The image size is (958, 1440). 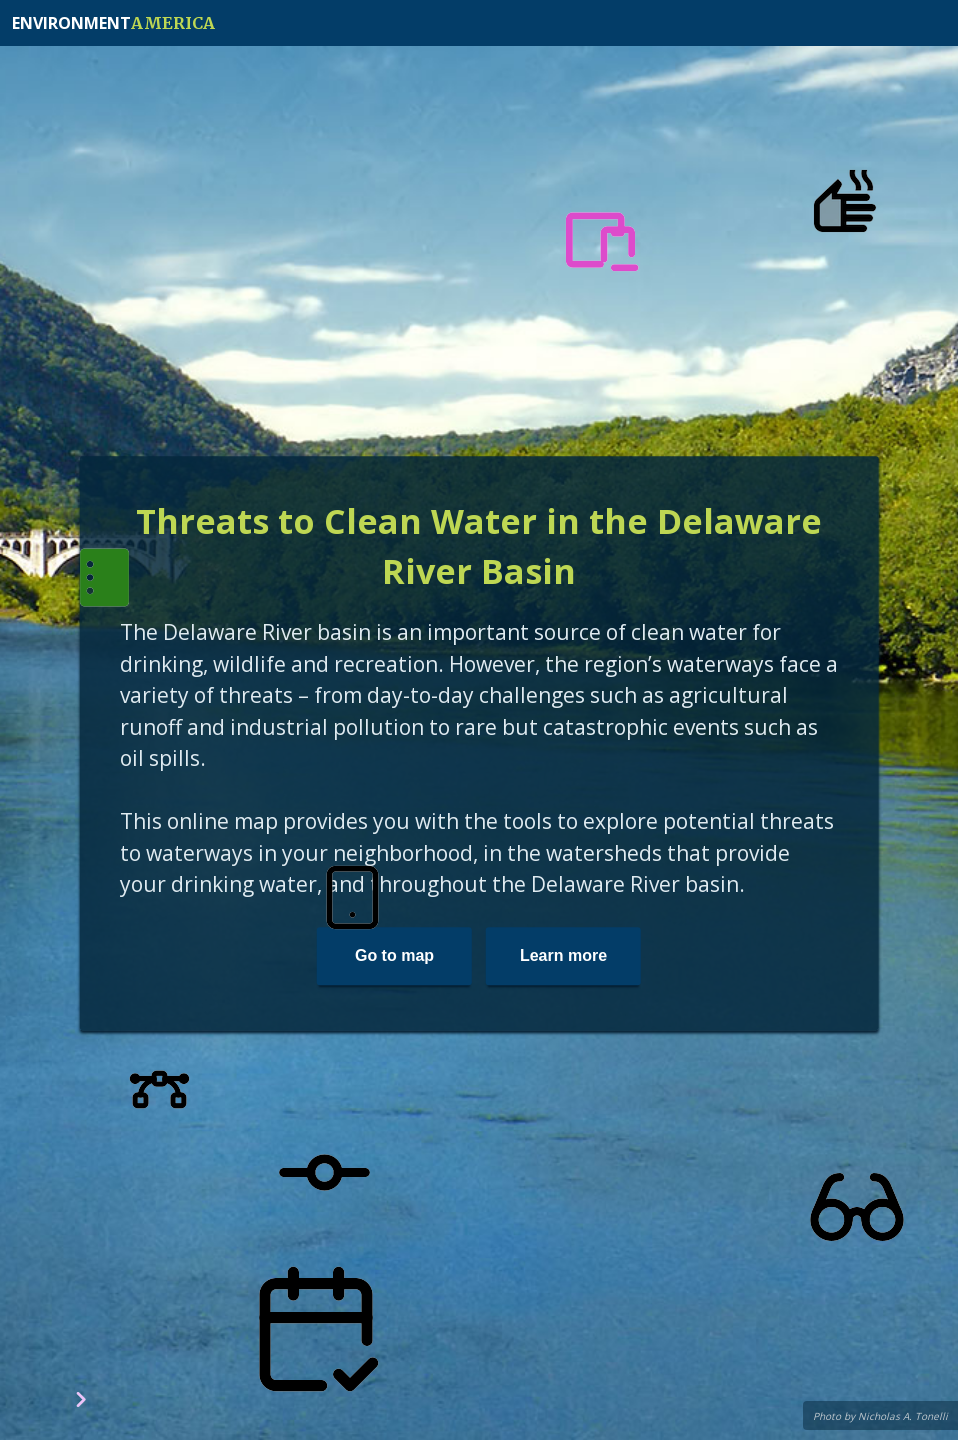 What do you see at coordinates (600, 243) in the screenshot?
I see `remove a device from your account` at bounding box center [600, 243].